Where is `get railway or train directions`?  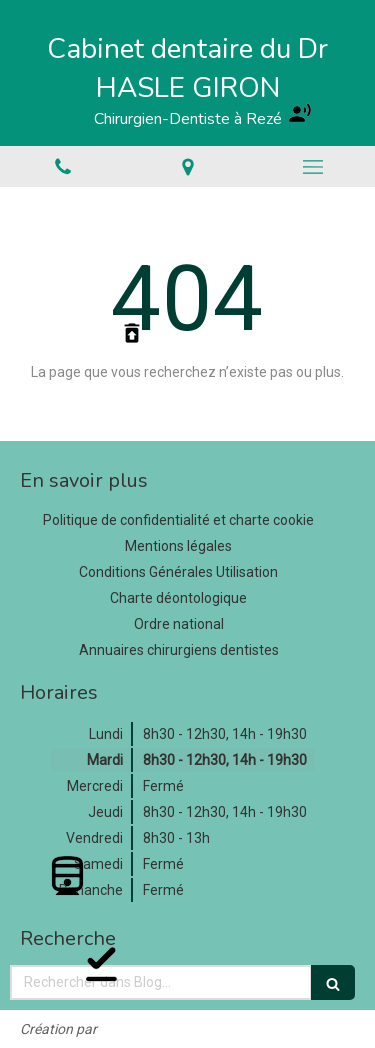
get railway or train directions is located at coordinates (67, 877).